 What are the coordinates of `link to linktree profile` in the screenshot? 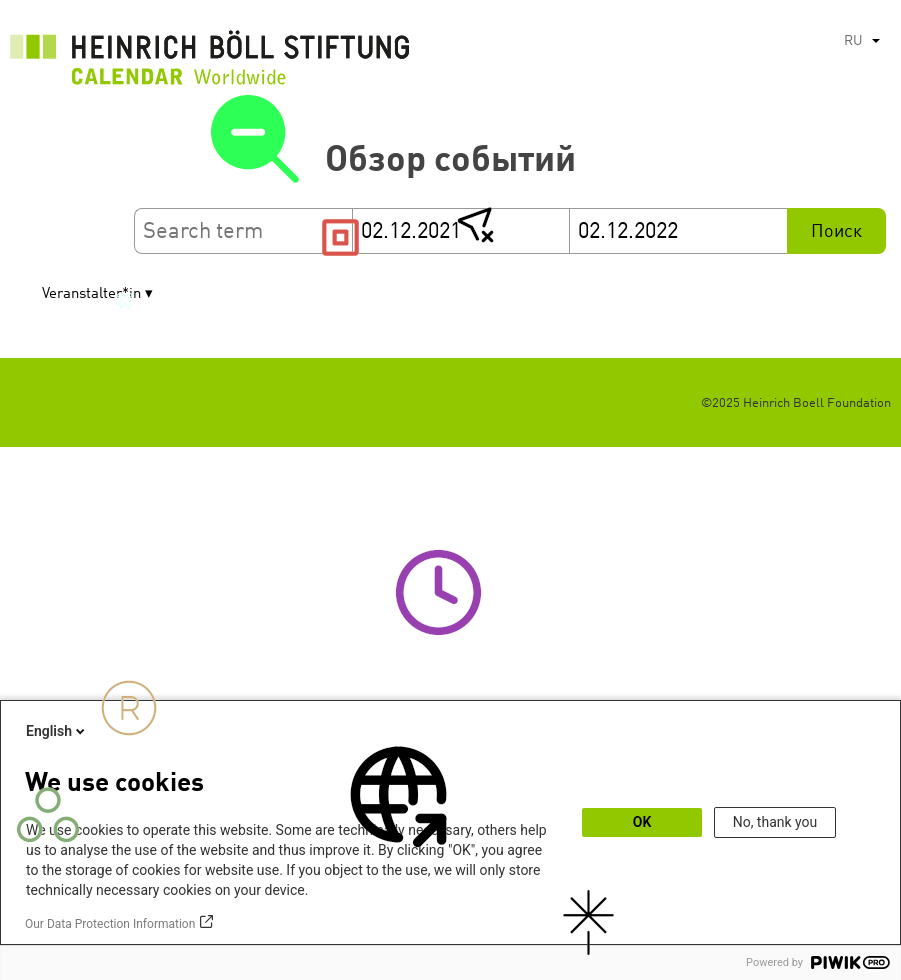 It's located at (588, 922).